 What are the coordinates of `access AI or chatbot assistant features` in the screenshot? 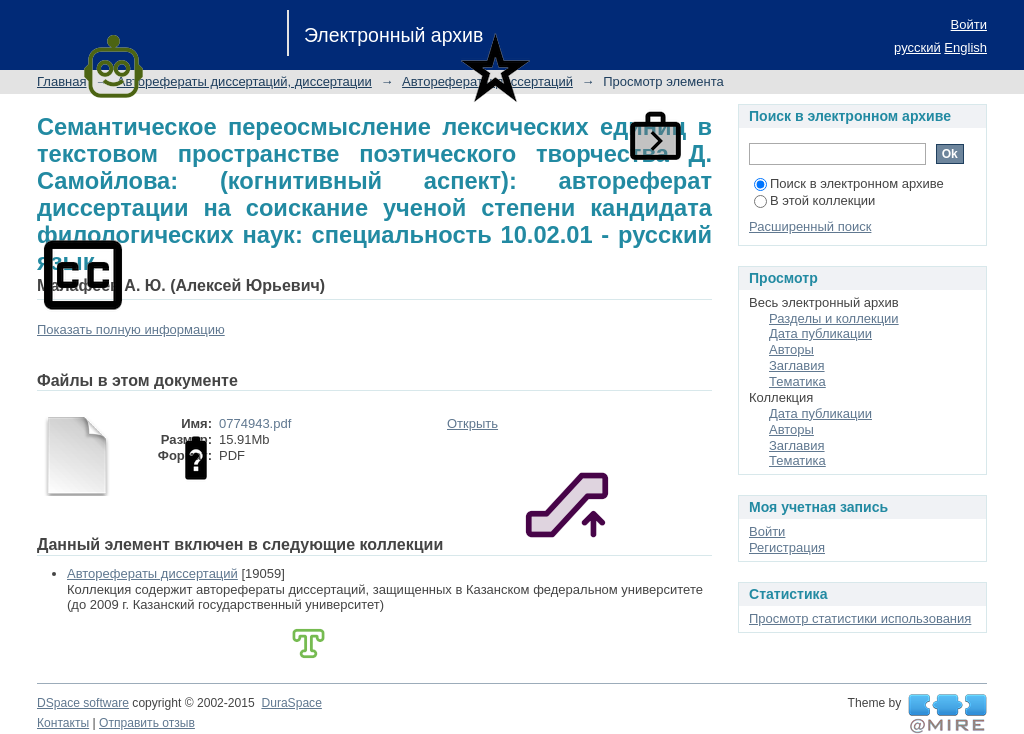 It's located at (113, 68).